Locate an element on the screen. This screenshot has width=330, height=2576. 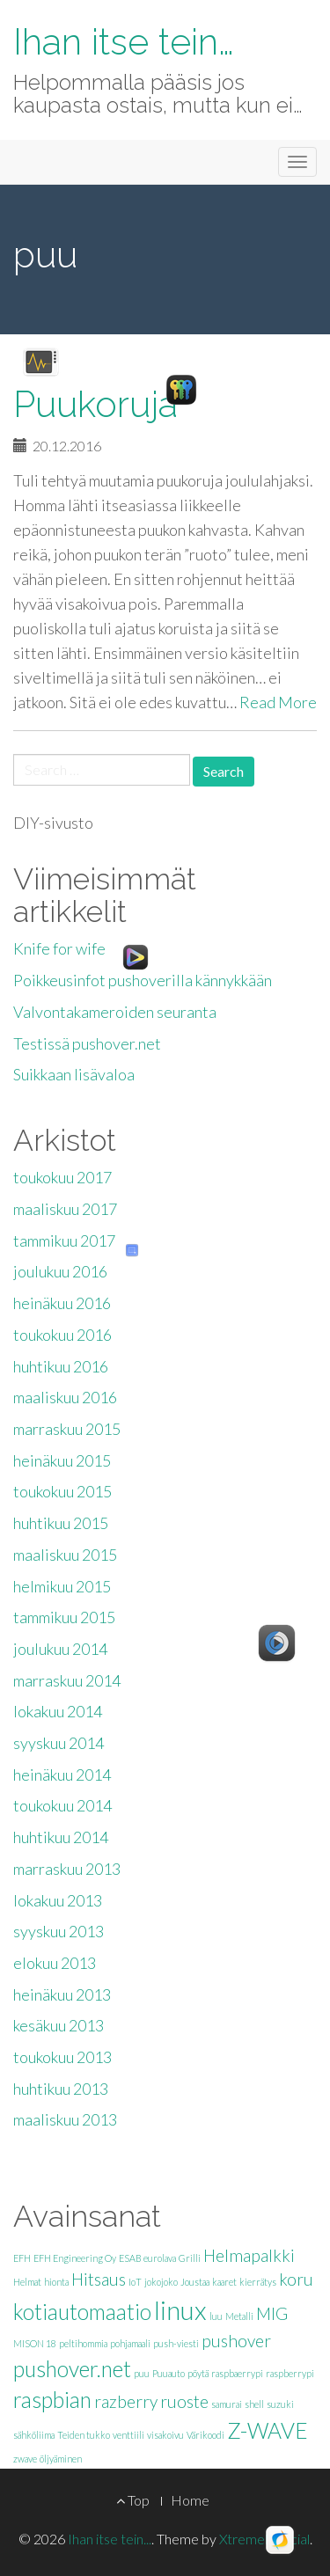
open glide media player app is located at coordinates (136, 957).